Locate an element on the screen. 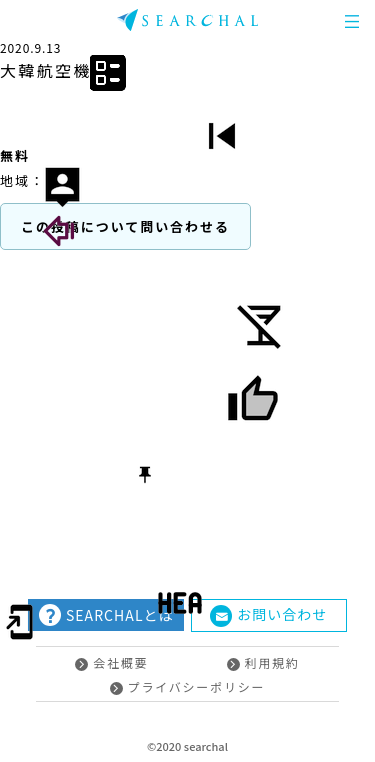 Image resolution: width=375 pixels, height=762 pixels. go back to the previous screen is located at coordinates (60, 231).